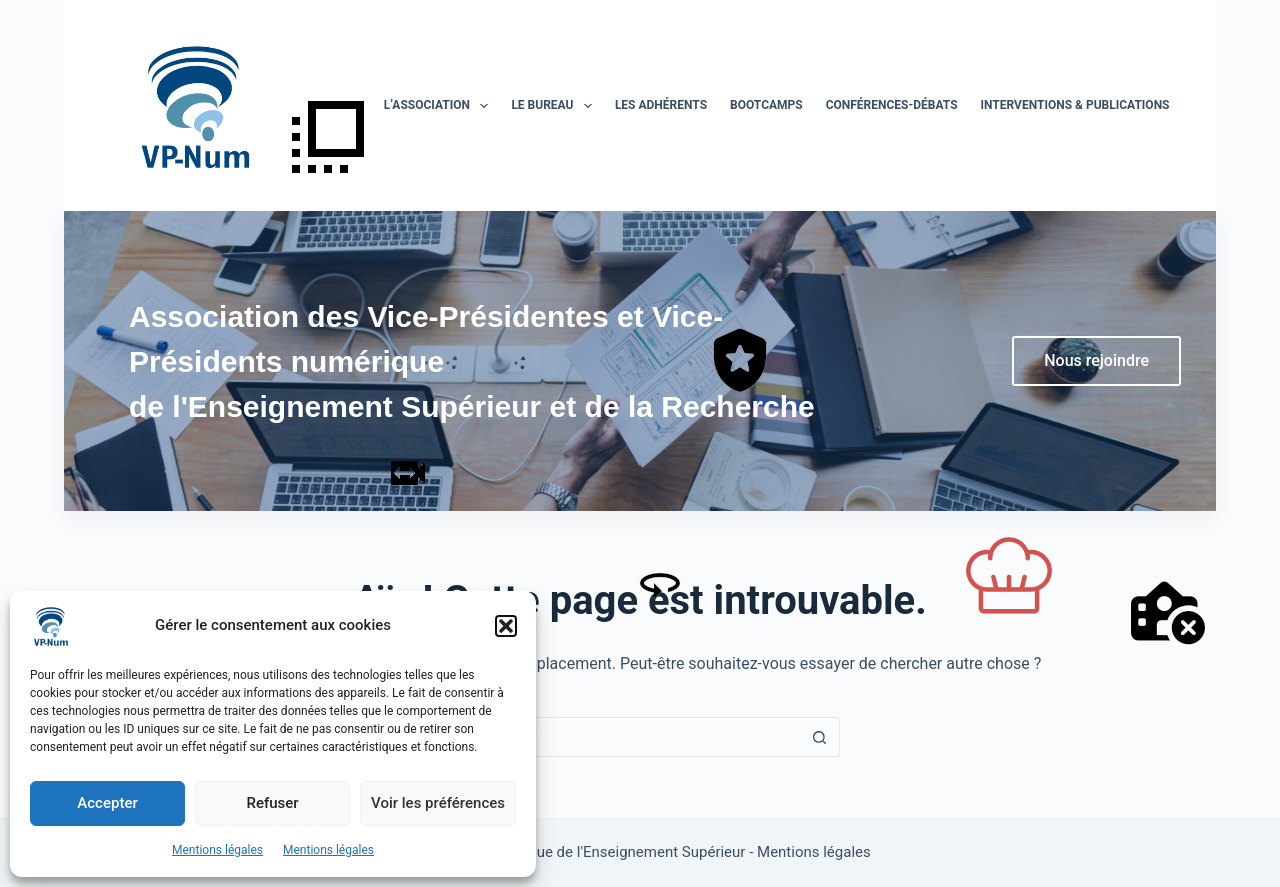 The image size is (1280, 887). I want to click on bring element to front of layer stack, so click(328, 137).